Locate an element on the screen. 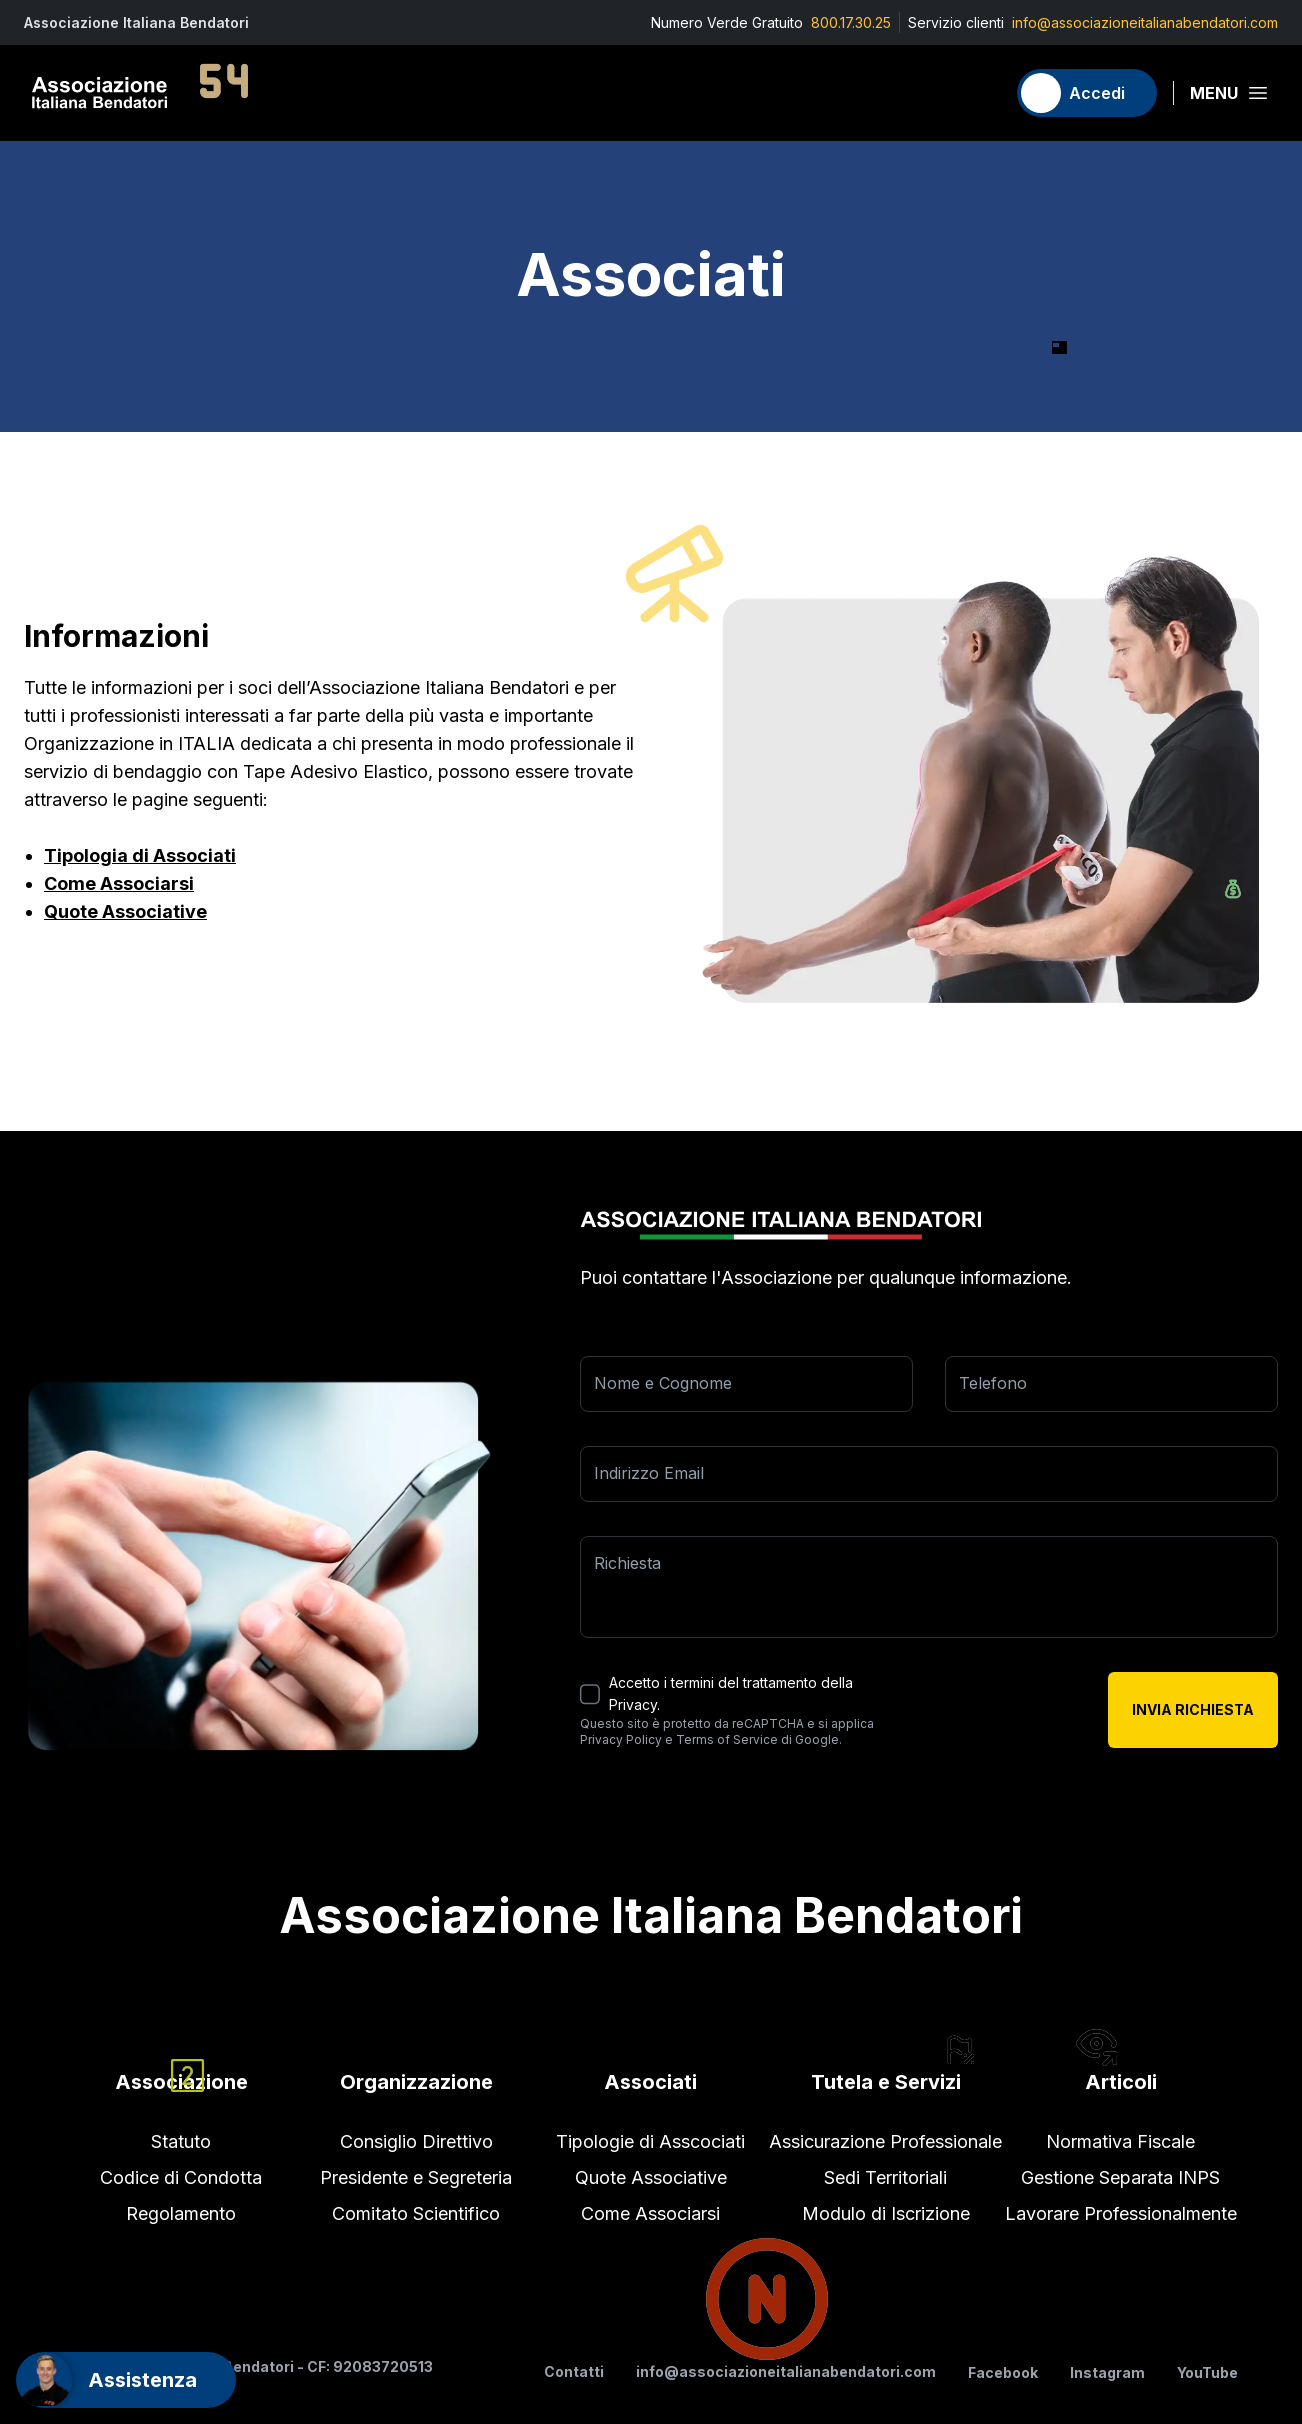 Image resolution: width=1302 pixels, height=2424 pixels. indicates item number 54 in a list or sequence is located at coordinates (224, 81).